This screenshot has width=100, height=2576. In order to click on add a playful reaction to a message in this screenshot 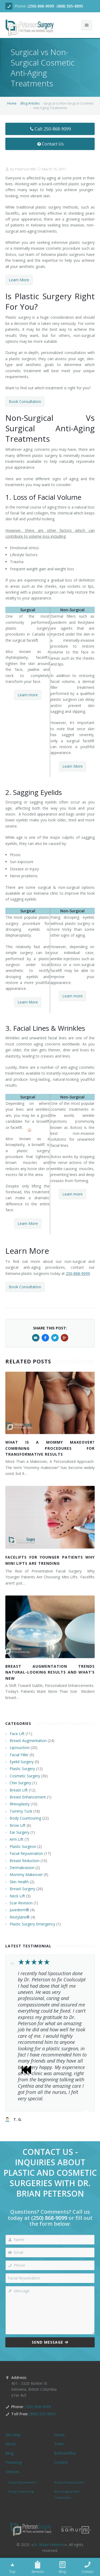, I will do `click(29, 1130)`.